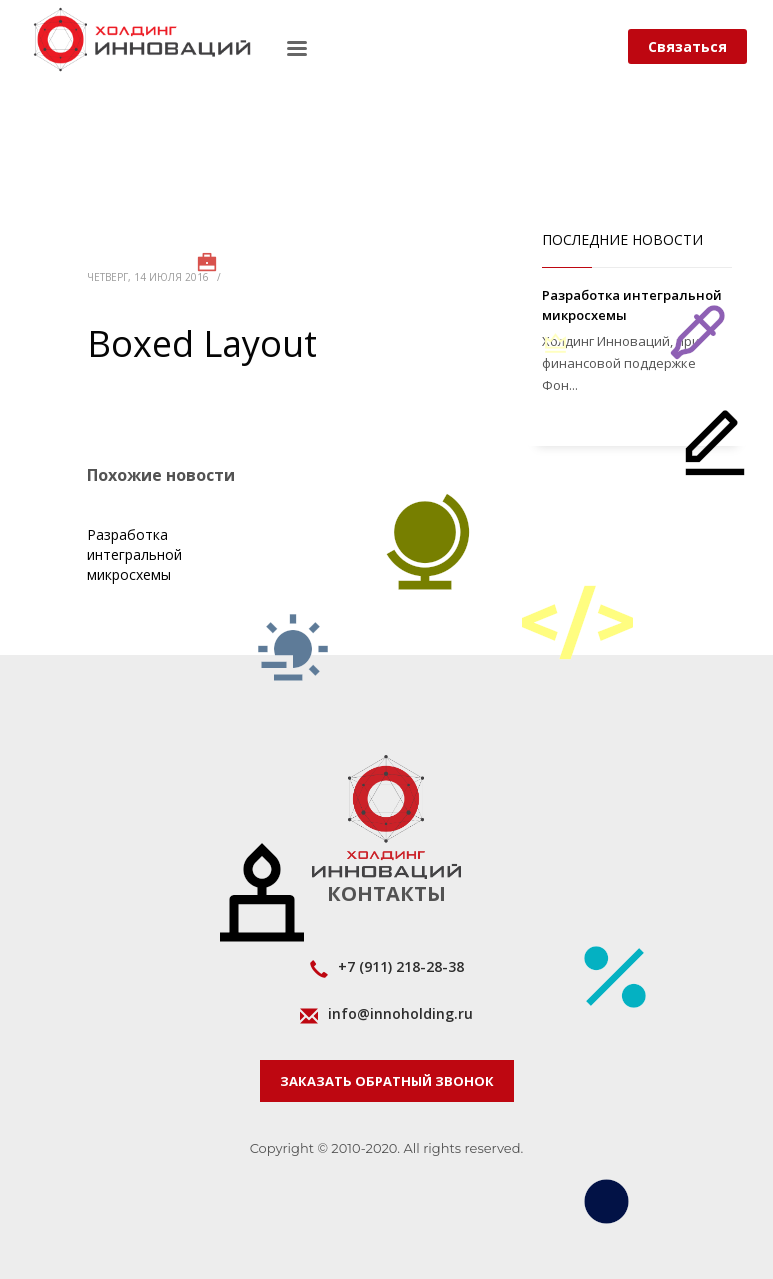 Image resolution: width=773 pixels, height=1279 pixels. What do you see at coordinates (697, 332) in the screenshot?
I see `select a color from the screen` at bounding box center [697, 332].